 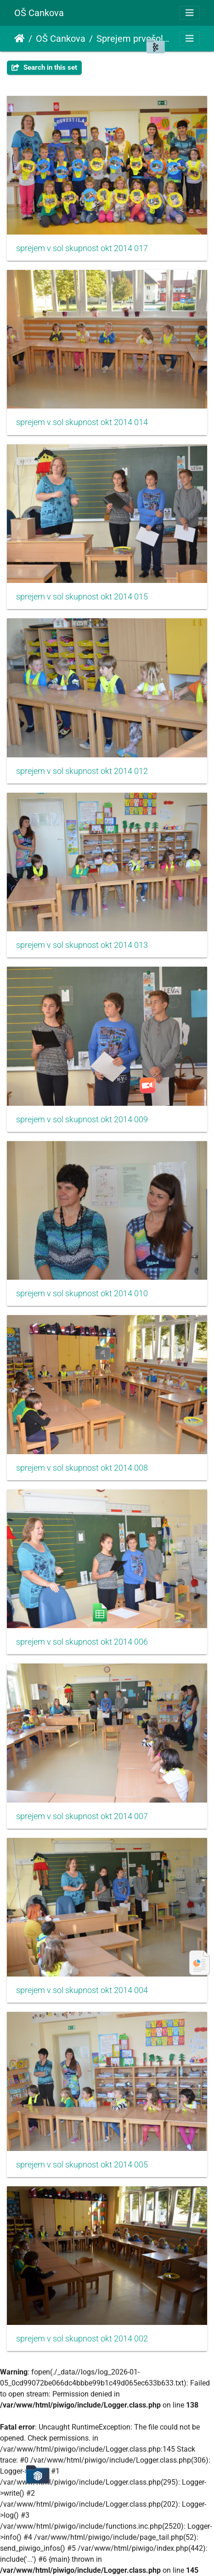 I want to click on open insync cloud sync folder, so click(x=103, y=1353).